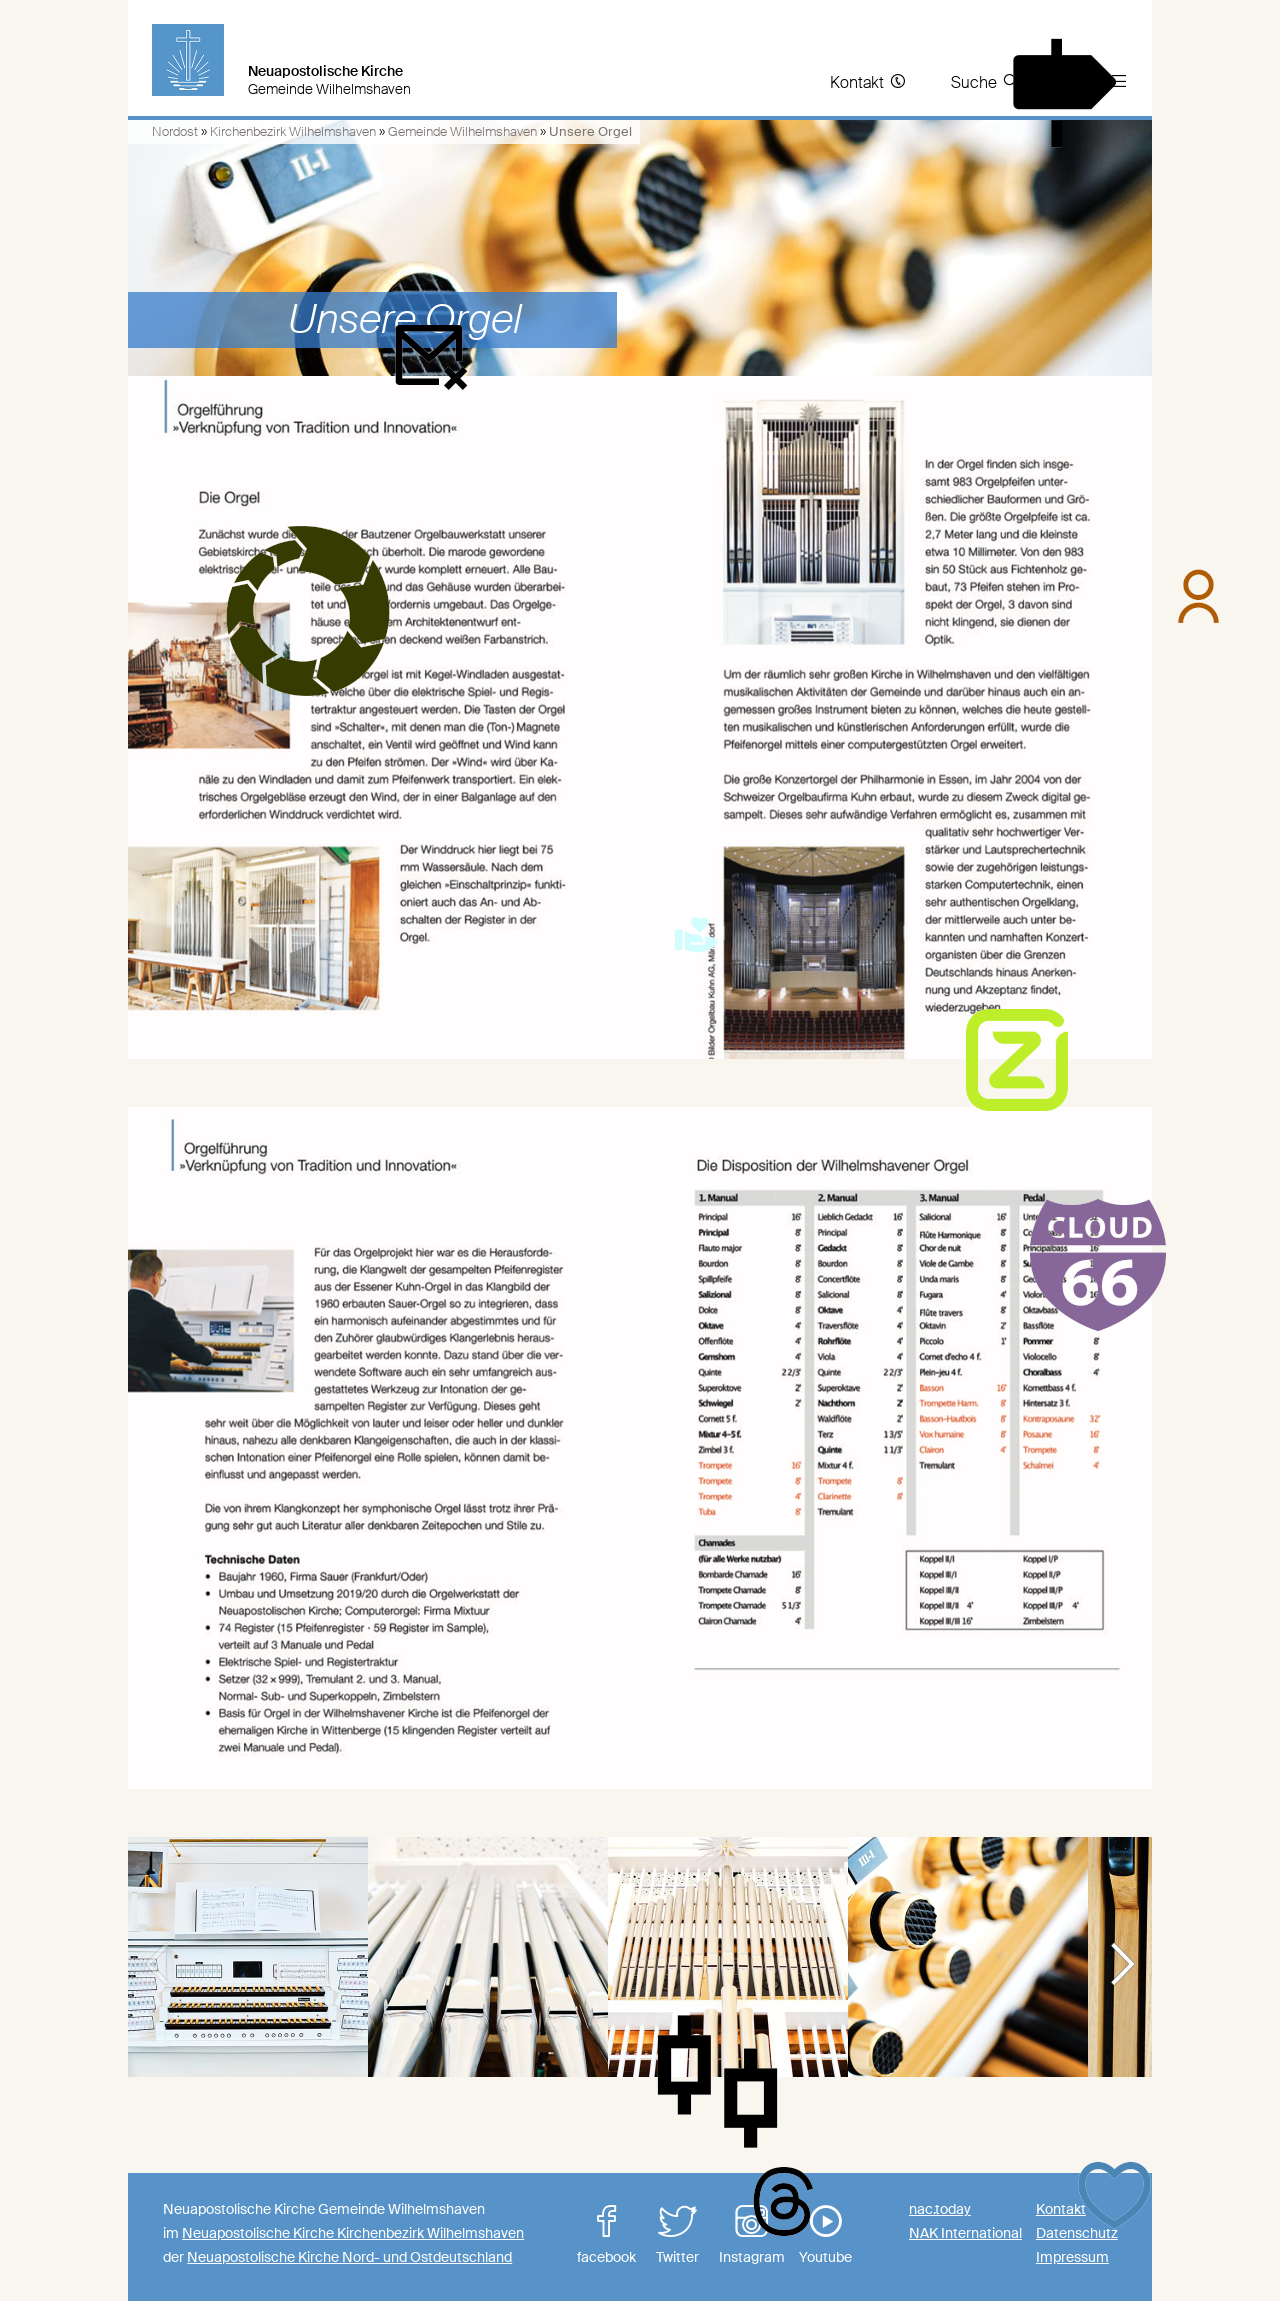 The image size is (1280, 2301). I want to click on EventStore database logo, so click(308, 611).